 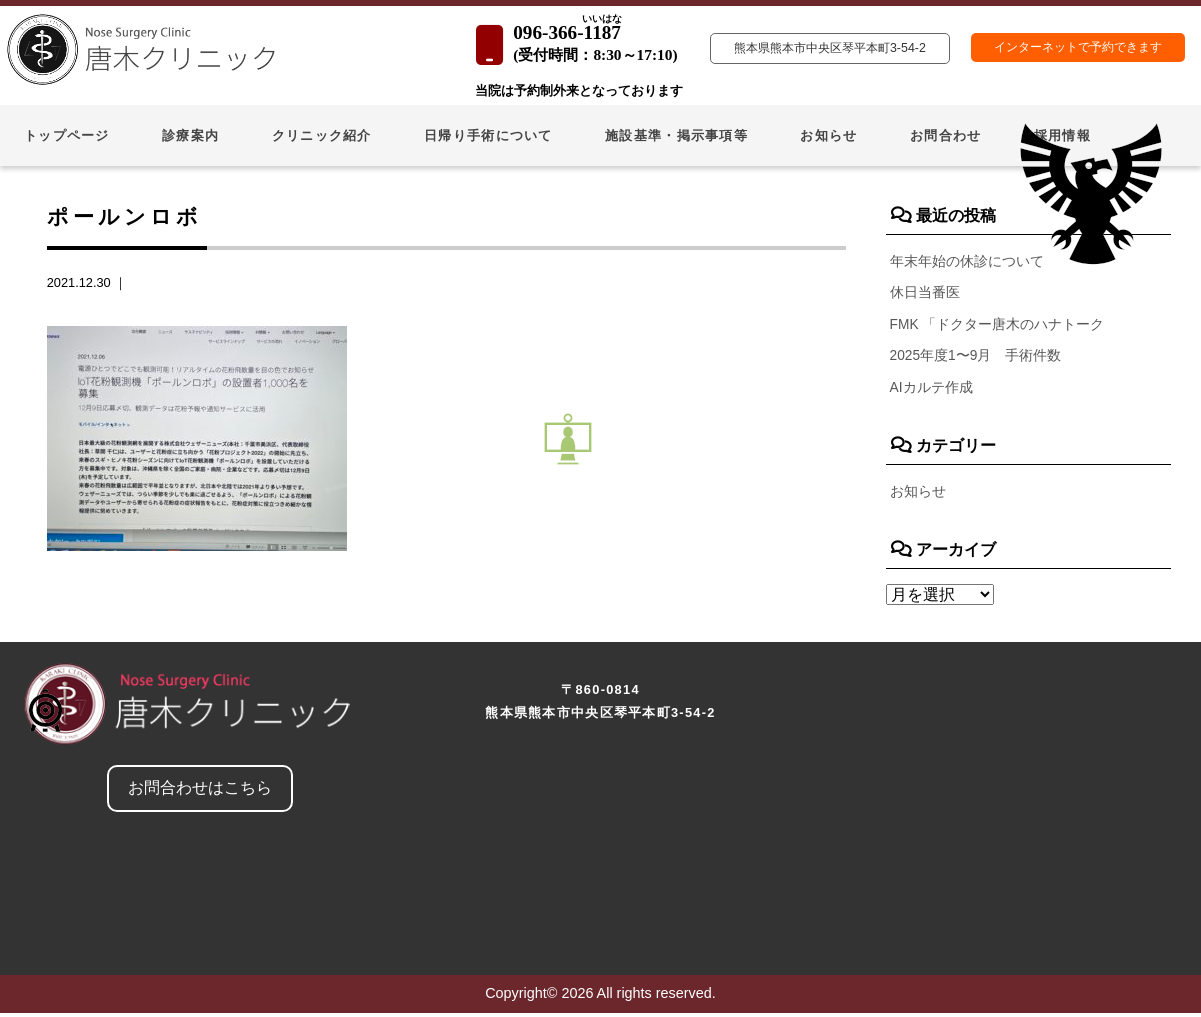 What do you see at coordinates (568, 439) in the screenshot?
I see `start or join a video conference call` at bounding box center [568, 439].